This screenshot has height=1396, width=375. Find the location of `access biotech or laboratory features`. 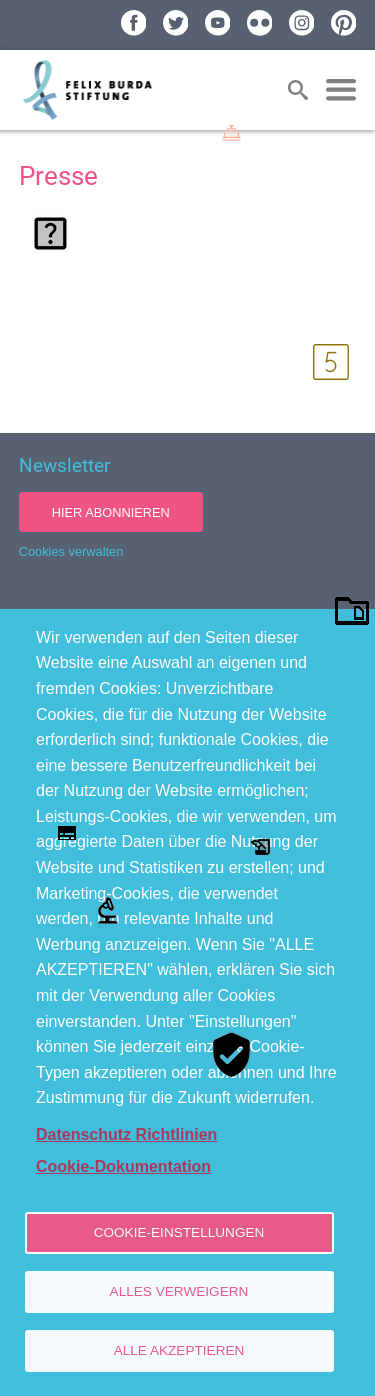

access biotech or laboratory features is located at coordinates (108, 911).